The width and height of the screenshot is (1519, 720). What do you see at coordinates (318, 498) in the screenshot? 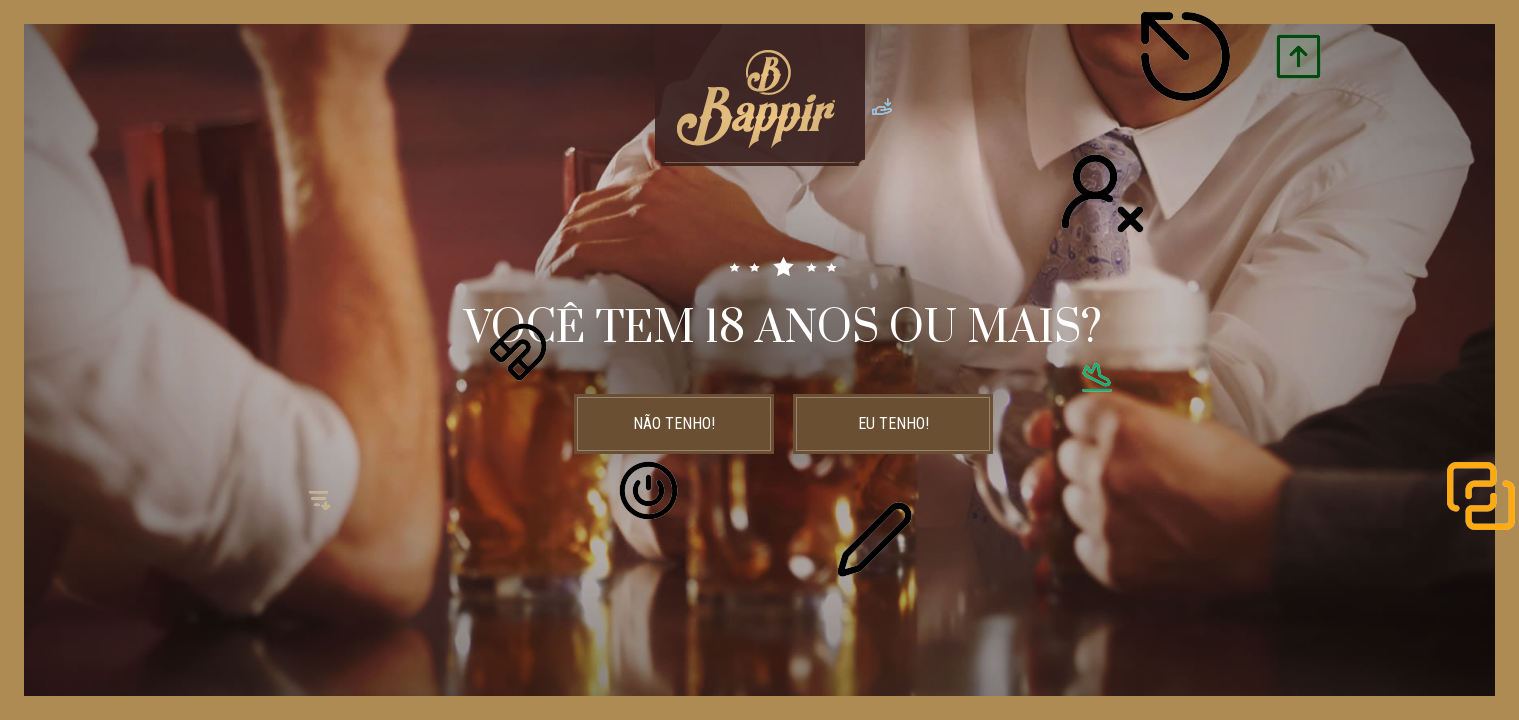
I see `sort or filter items in descending order` at bounding box center [318, 498].